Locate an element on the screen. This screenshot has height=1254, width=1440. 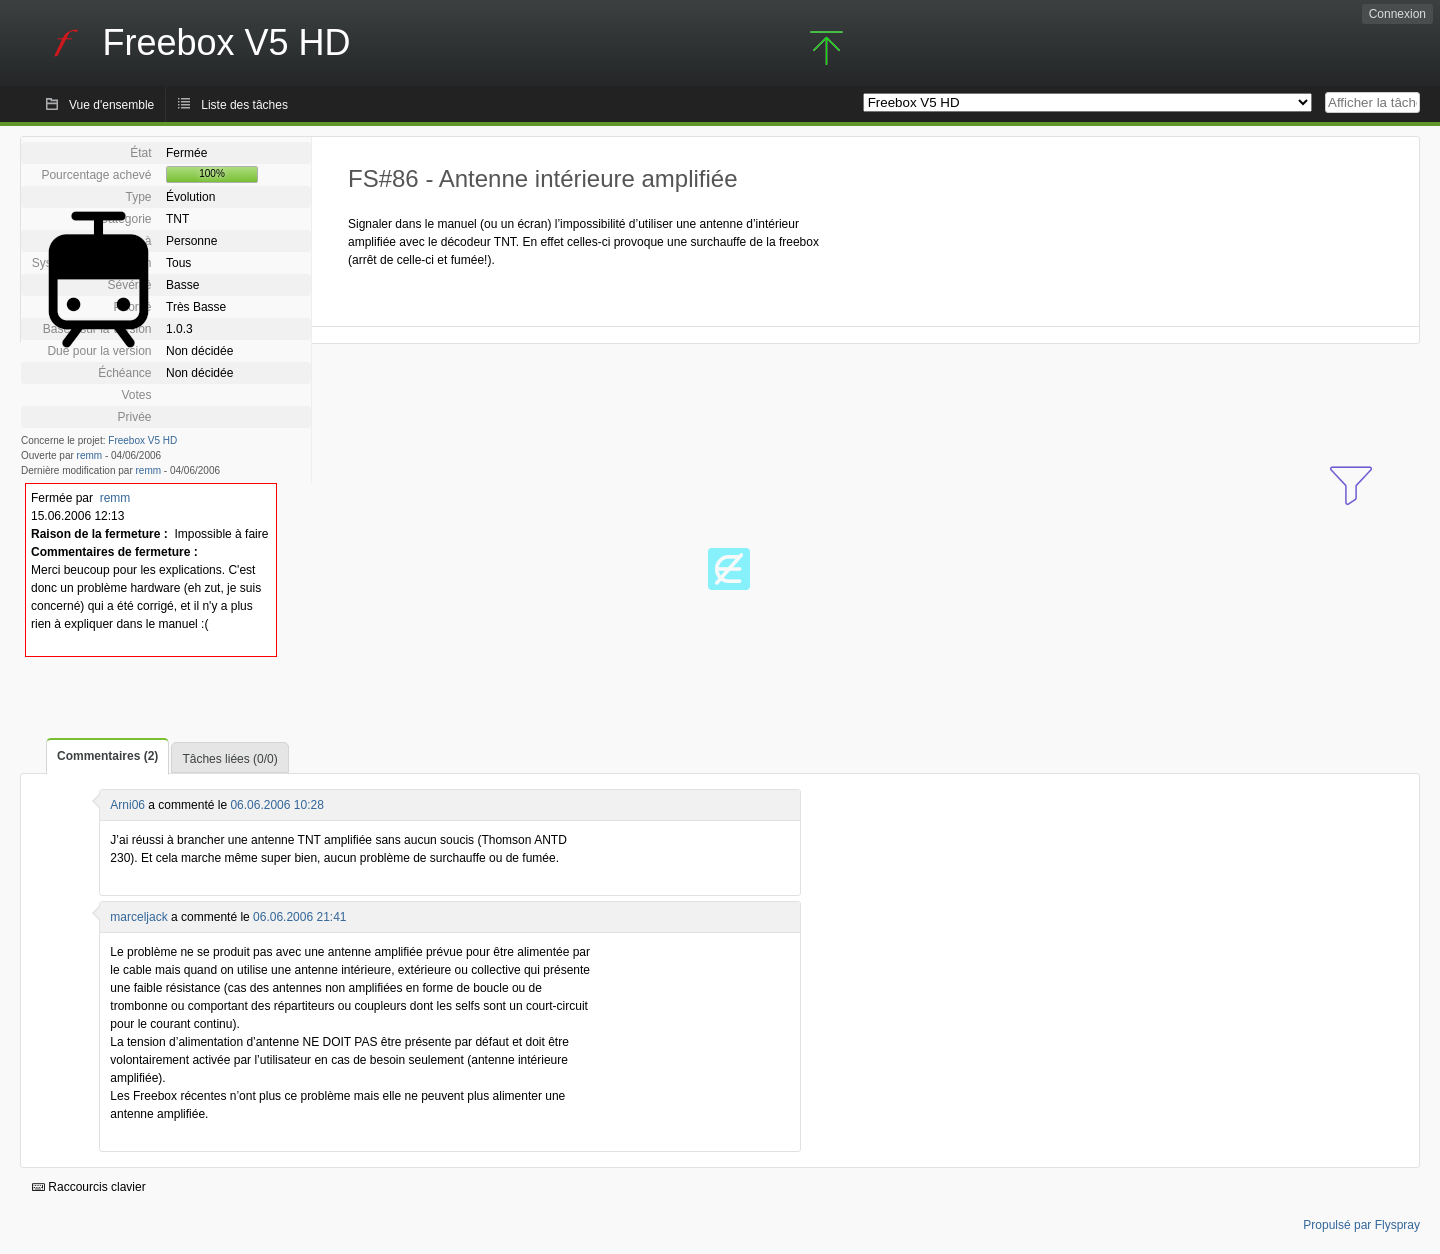
filter or sort content is located at coordinates (1351, 484).